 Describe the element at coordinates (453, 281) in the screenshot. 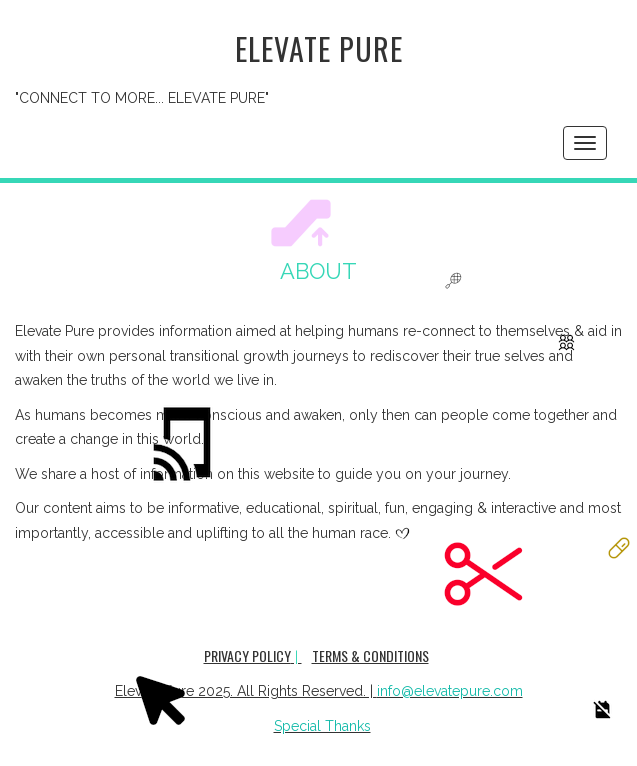

I see `access tennis or racquet sports features` at that location.